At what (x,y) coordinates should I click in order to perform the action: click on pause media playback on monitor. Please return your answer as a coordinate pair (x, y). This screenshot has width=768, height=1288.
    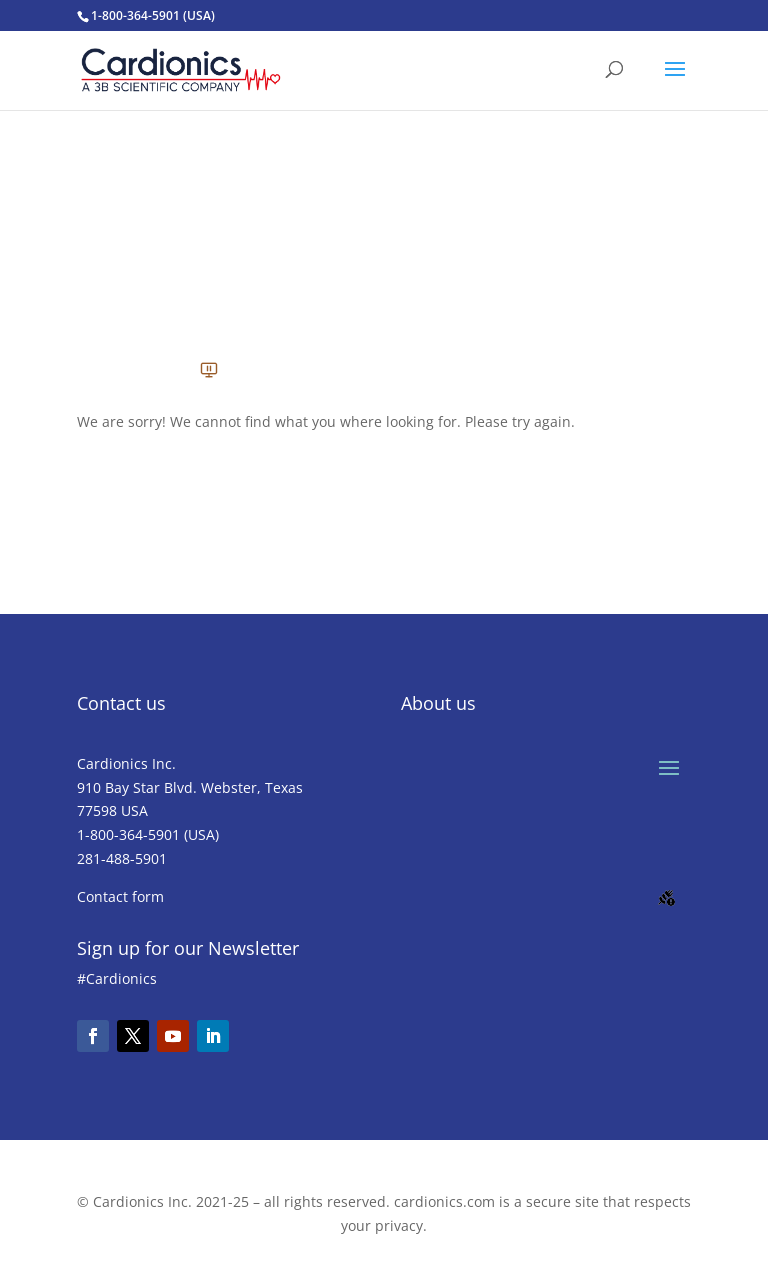
    Looking at the image, I should click on (209, 370).